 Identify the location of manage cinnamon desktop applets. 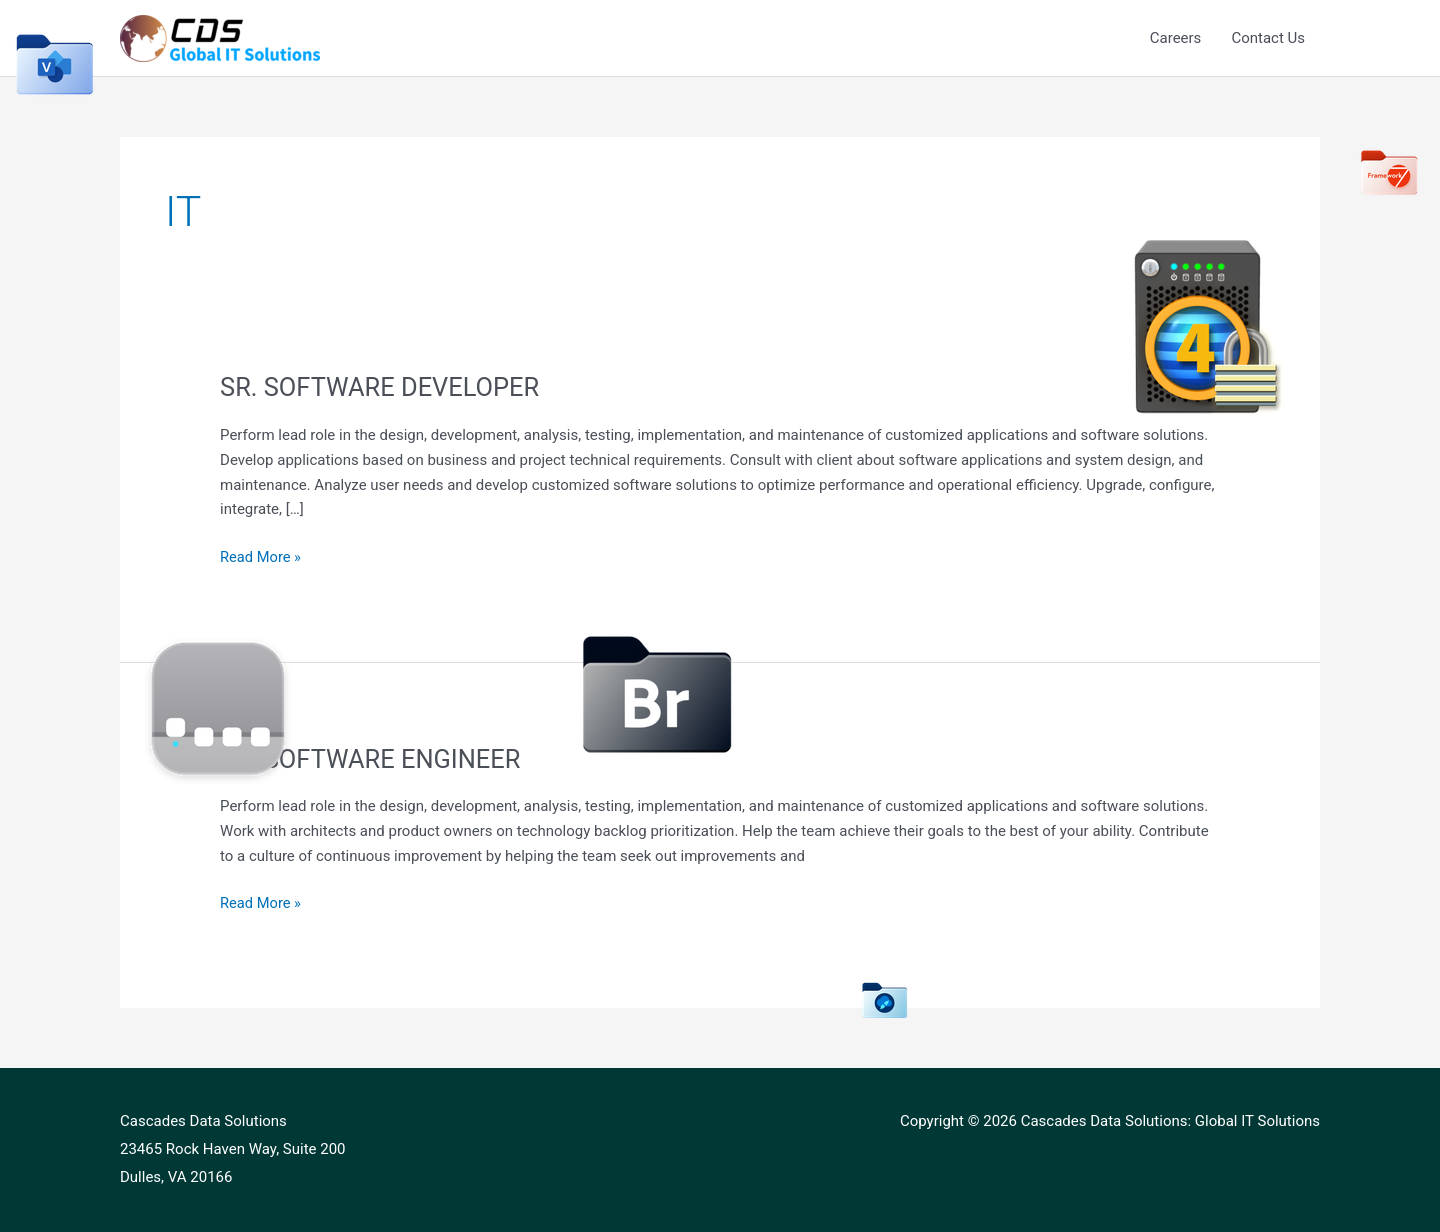
(218, 711).